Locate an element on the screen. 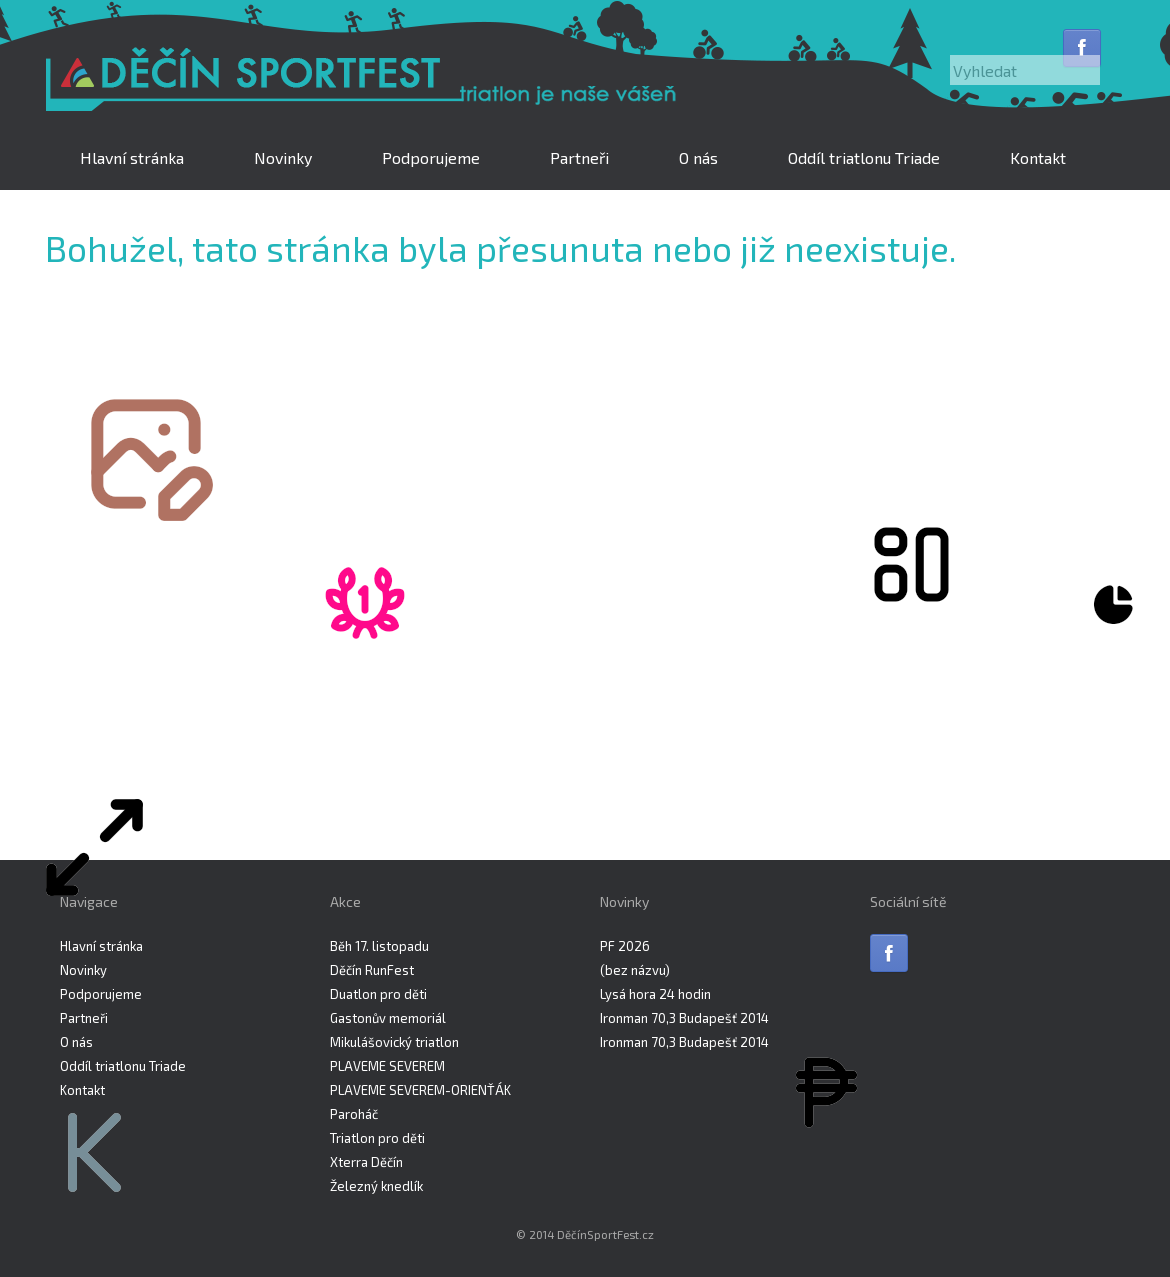 This screenshot has height=1277, width=1170. edit or modify a photo is located at coordinates (146, 454).